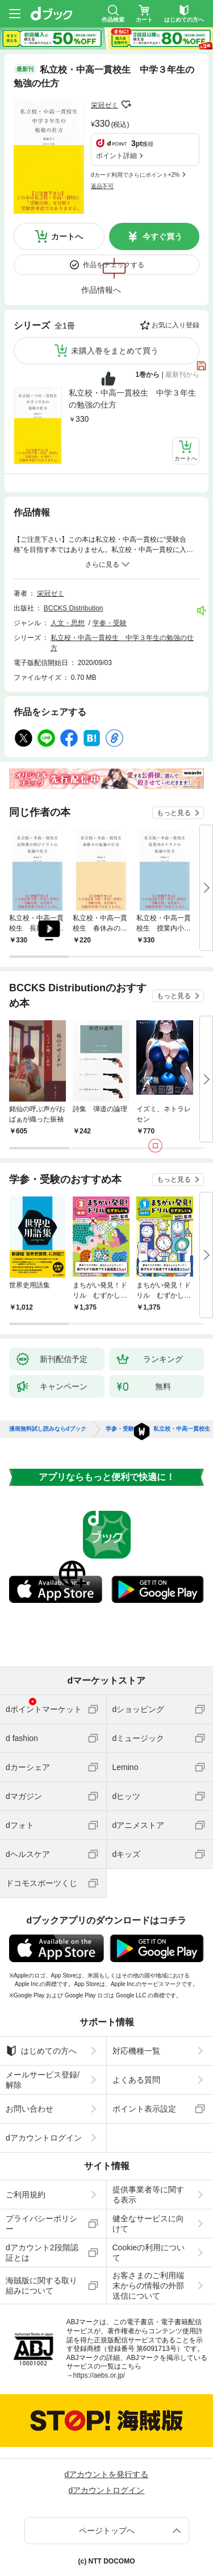 Image resolution: width=213 pixels, height=2576 pixels. Describe the element at coordinates (49, 929) in the screenshot. I see `play video on display` at that location.